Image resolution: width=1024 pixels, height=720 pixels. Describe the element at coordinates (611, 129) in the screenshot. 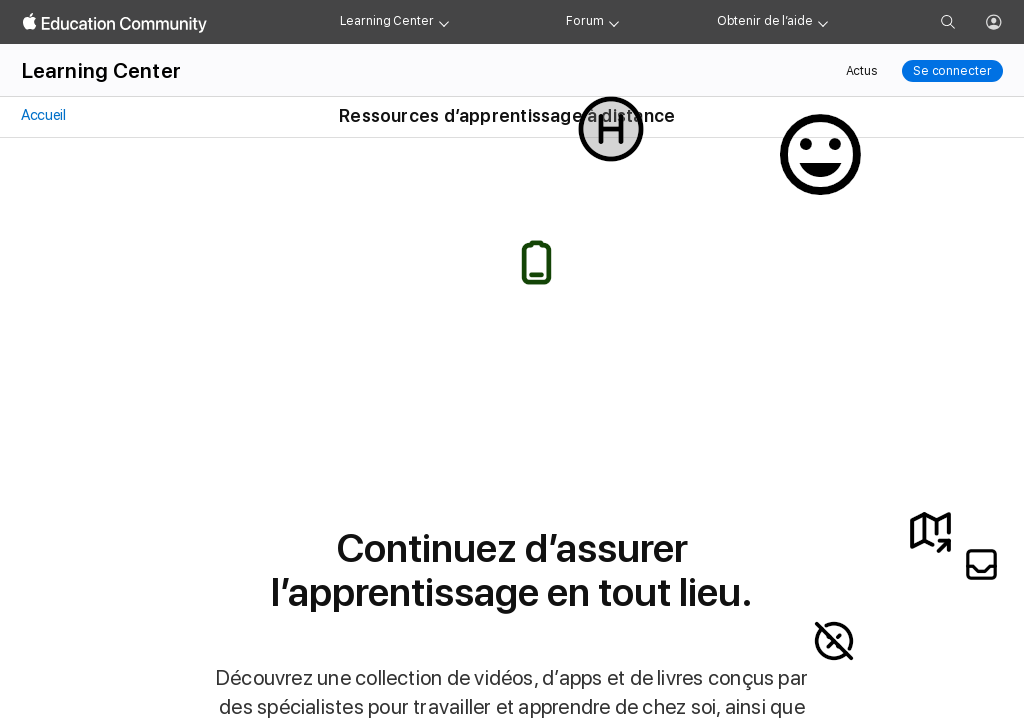

I see `hospital or medical facility indicator` at that location.